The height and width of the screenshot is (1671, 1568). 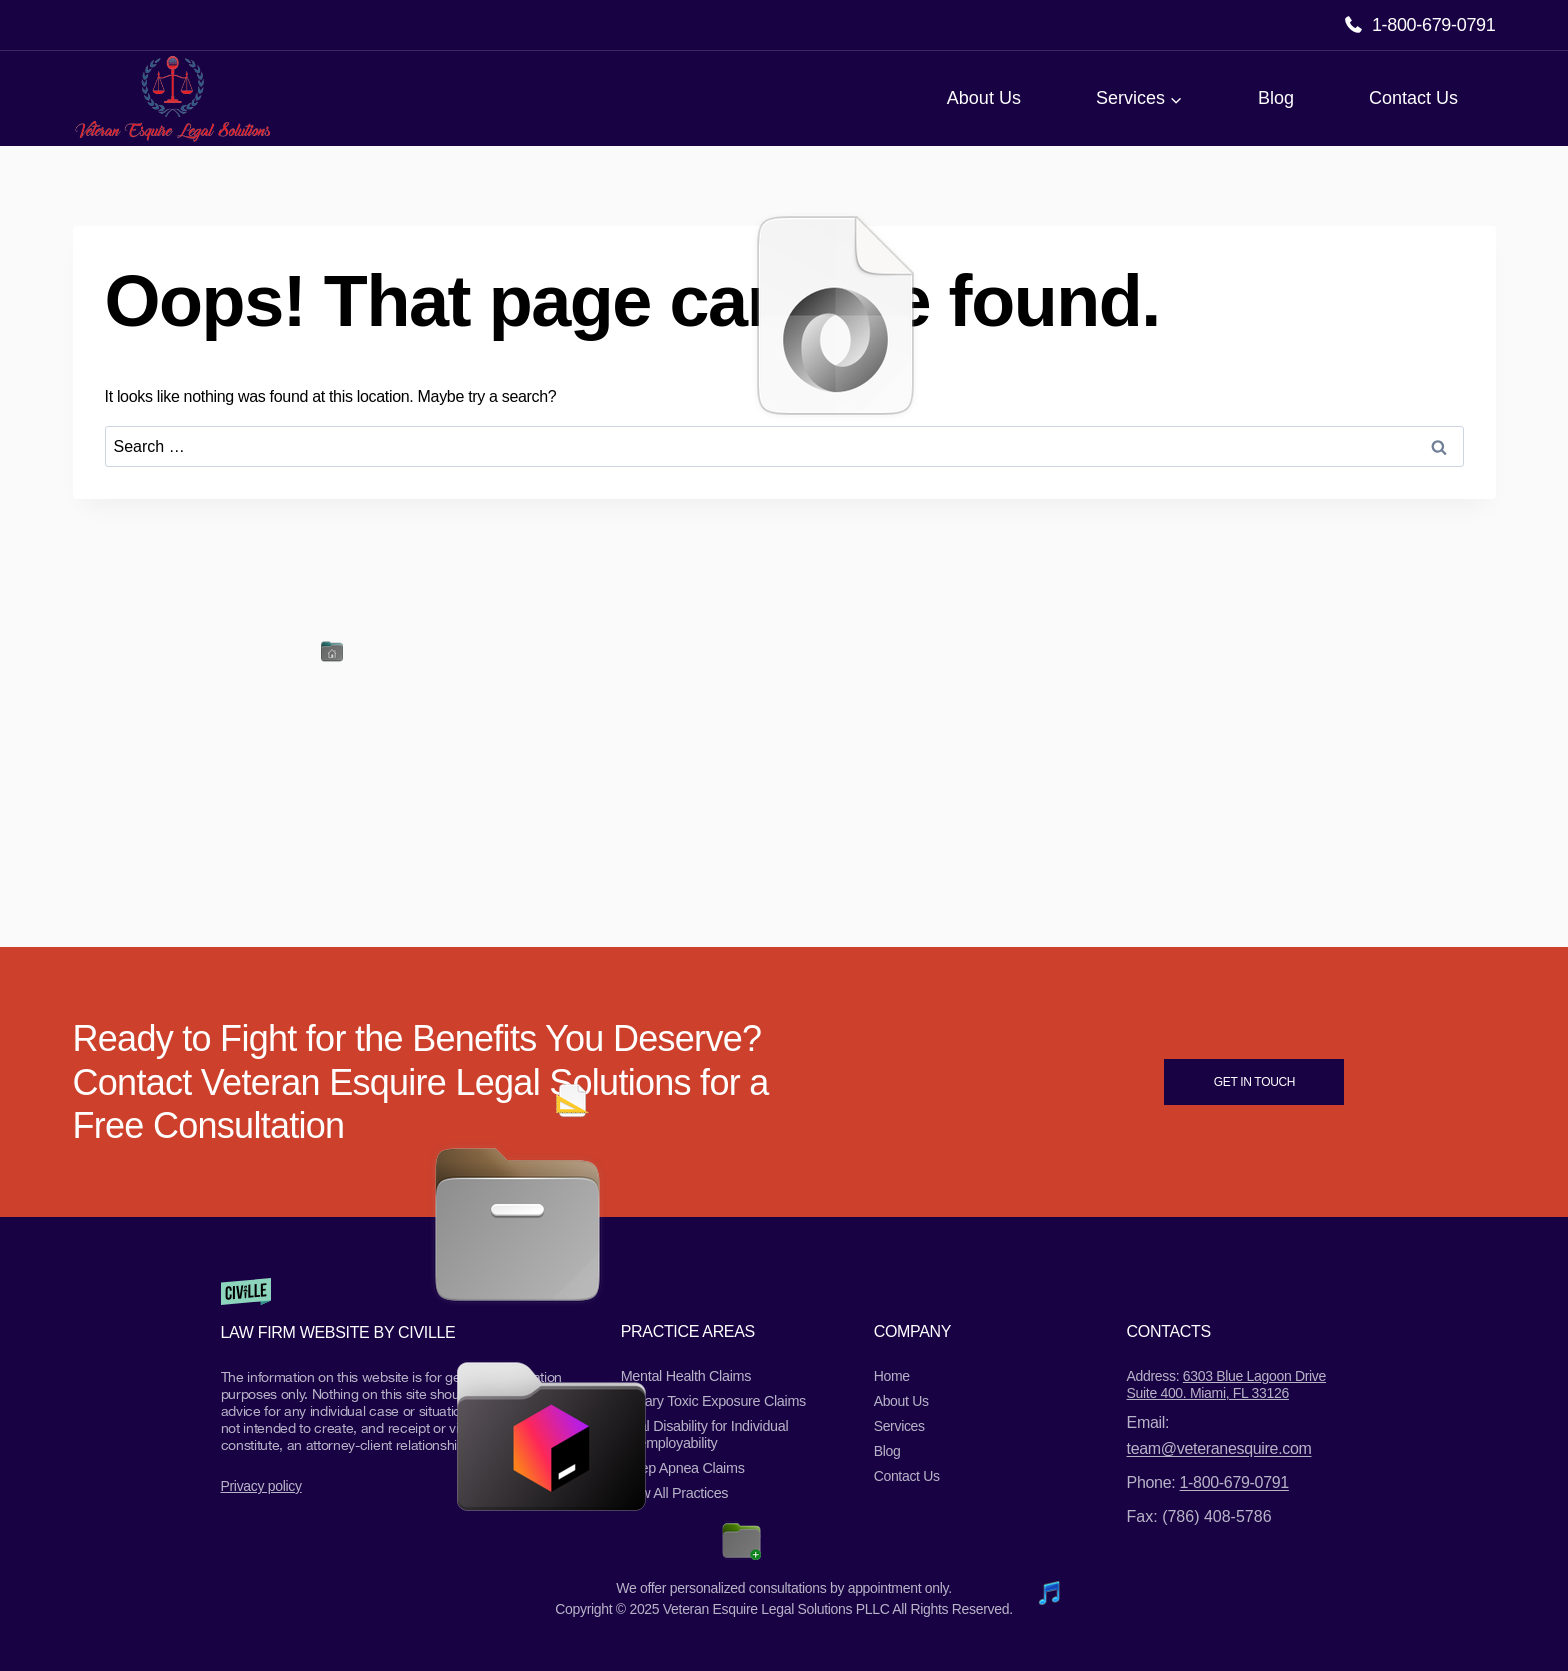 What do you see at coordinates (517, 1224) in the screenshot?
I see `open the file manager application` at bounding box center [517, 1224].